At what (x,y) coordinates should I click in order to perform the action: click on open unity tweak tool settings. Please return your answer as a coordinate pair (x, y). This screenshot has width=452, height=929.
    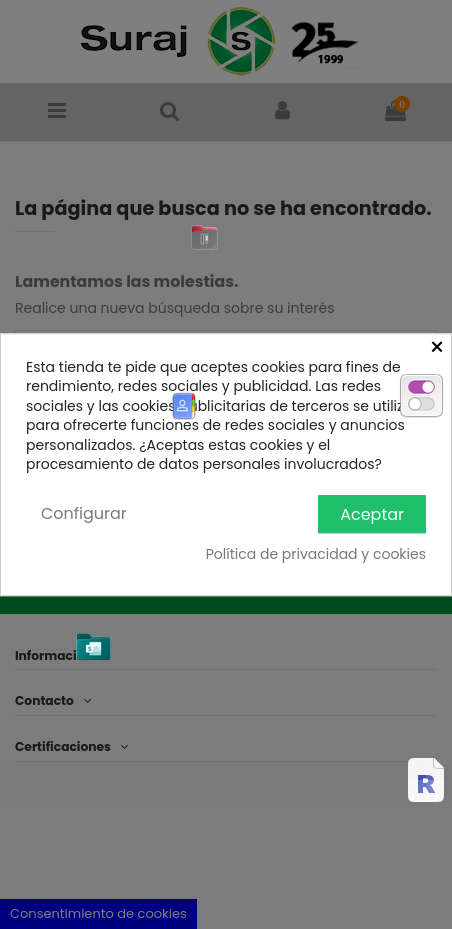
    Looking at the image, I should click on (421, 395).